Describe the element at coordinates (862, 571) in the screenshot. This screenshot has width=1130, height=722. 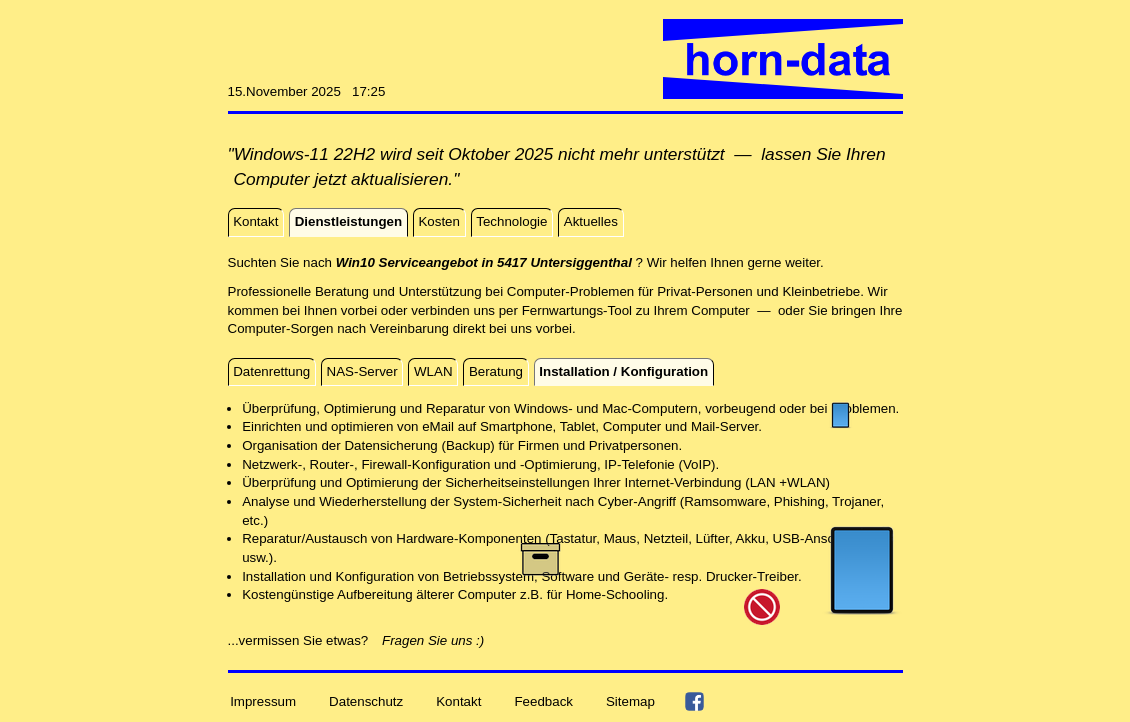
I see `iPad Air device icon` at that location.